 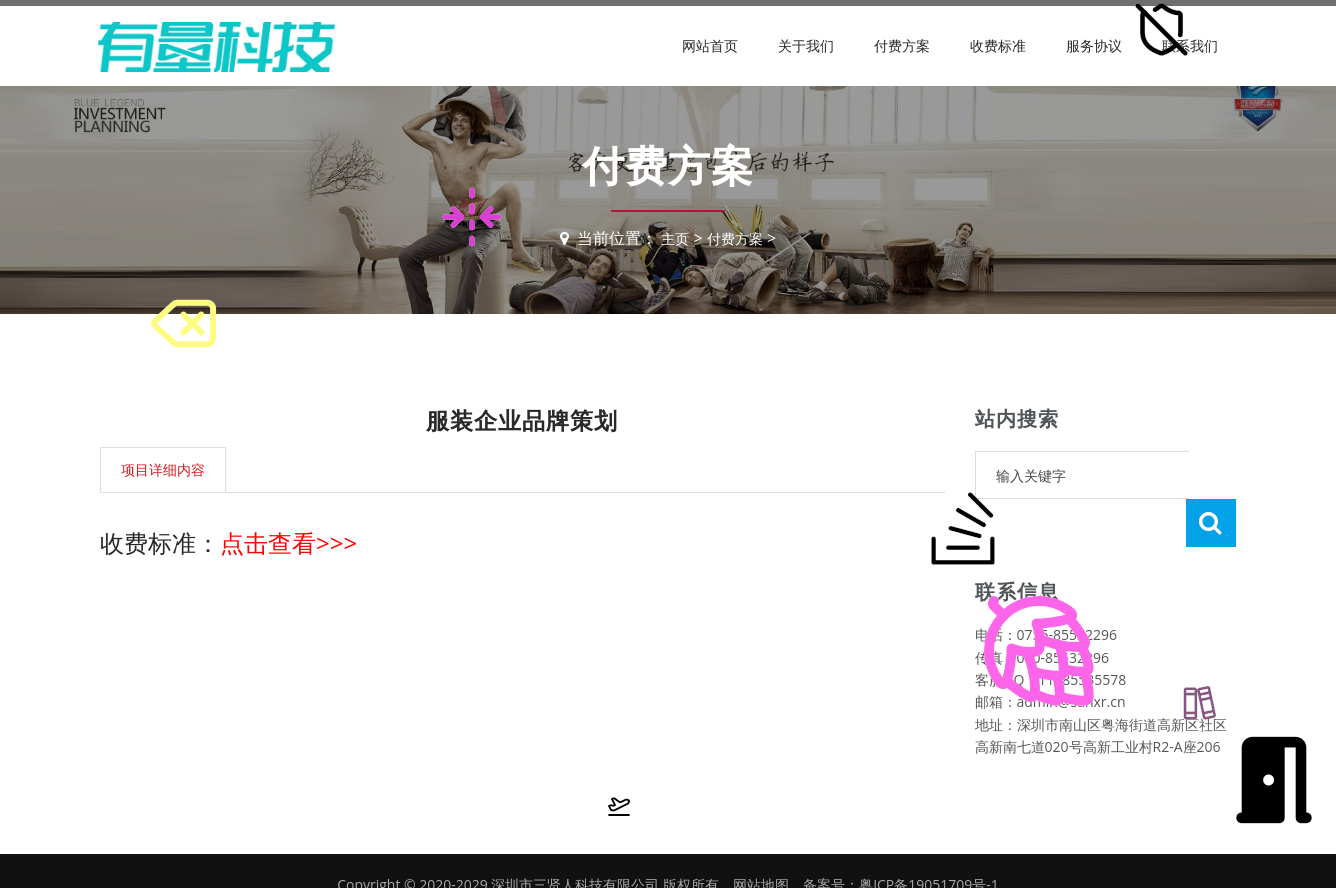 What do you see at coordinates (1161, 29) in the screenshot?
I see `security or protection is disabled` at bounding box center [1161, 29].